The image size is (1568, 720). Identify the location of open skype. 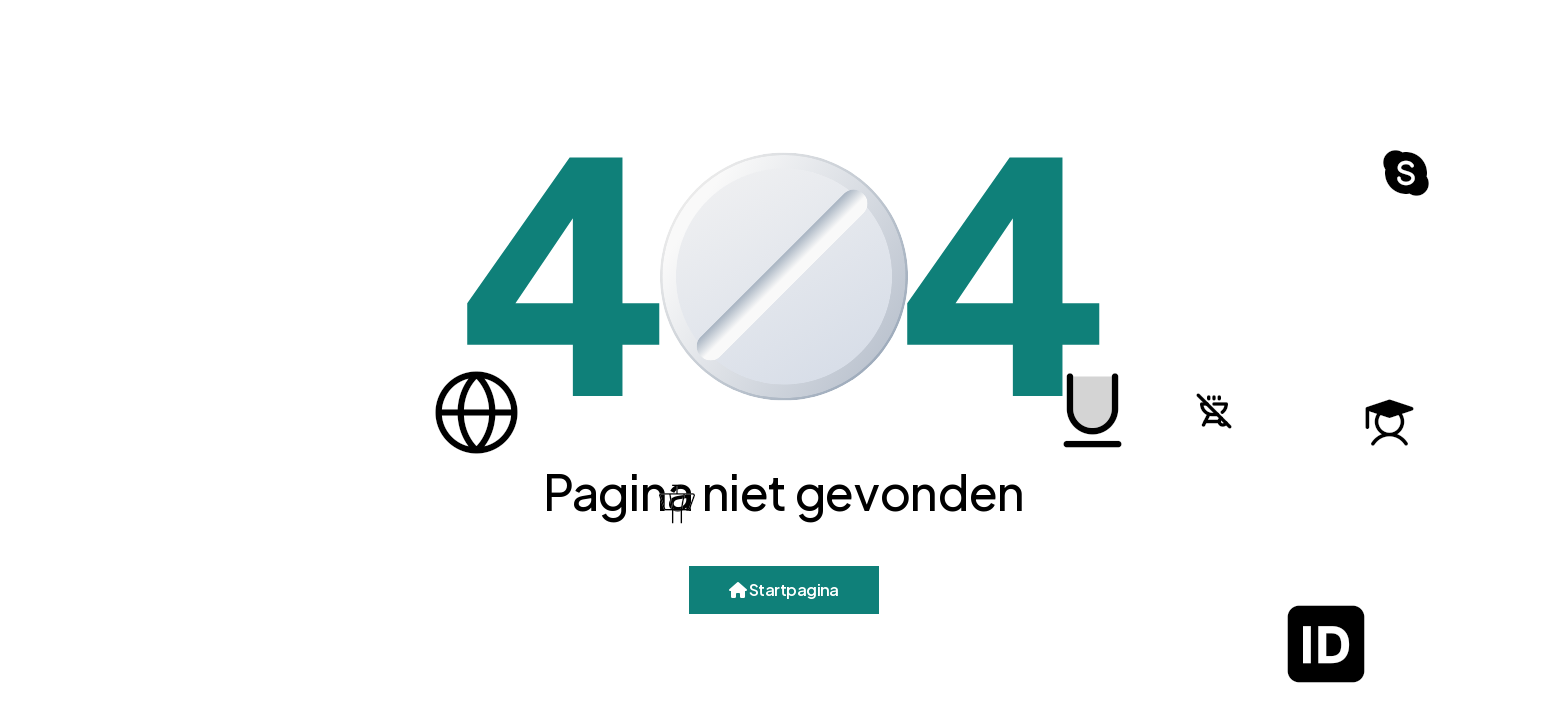
(1406, 173).